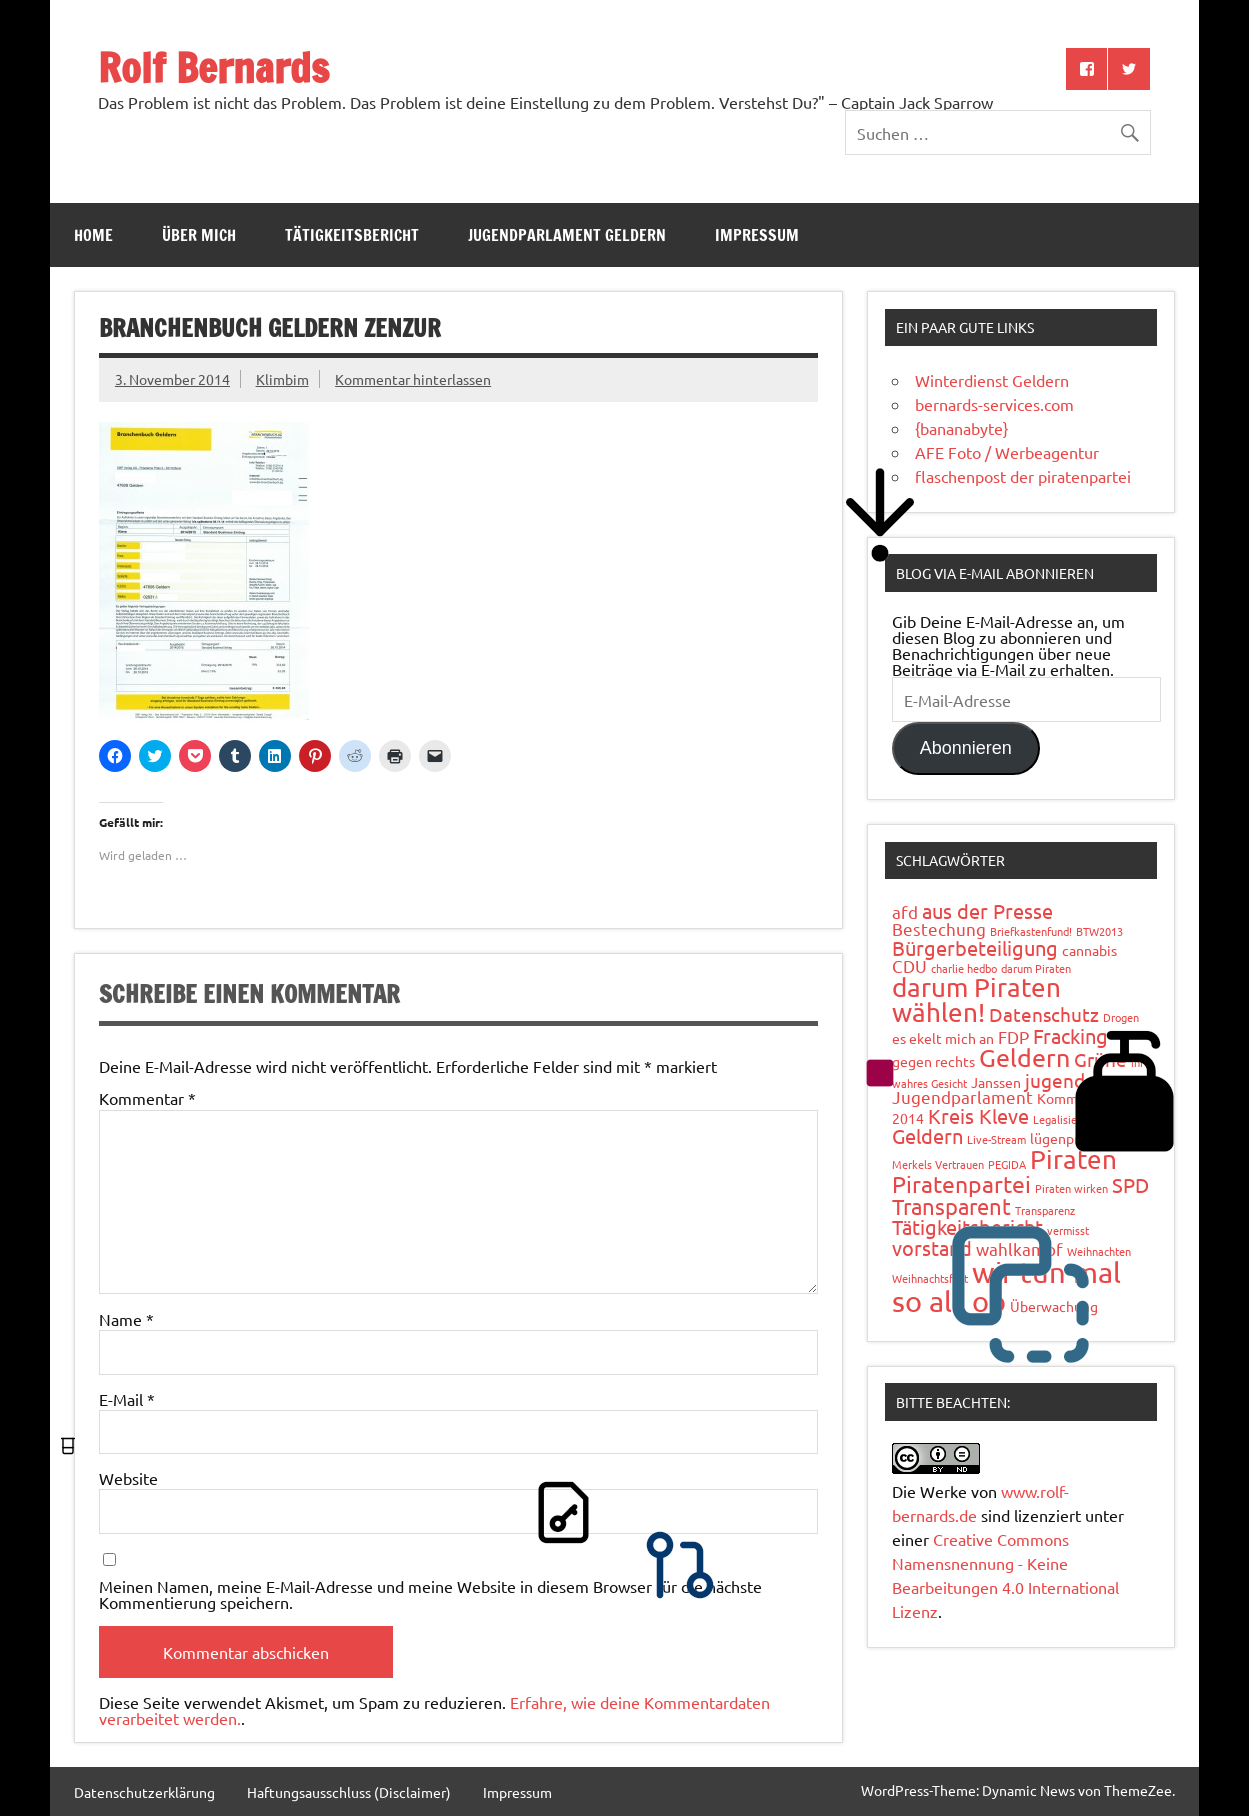  What do you see at coordinates (1124, 1093) in the screenshot?
I see `access hand washing or hygiene instructions` at bounding box center [1124, 1093].